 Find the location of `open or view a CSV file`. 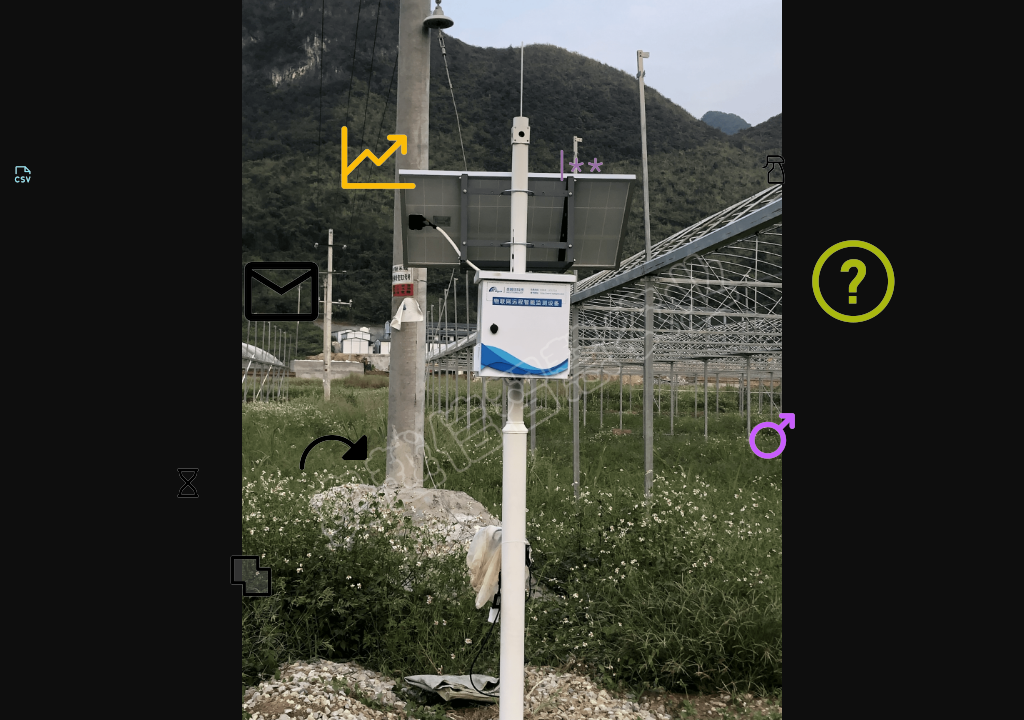

open or view a CSV file is located at coordinates (23, 175).